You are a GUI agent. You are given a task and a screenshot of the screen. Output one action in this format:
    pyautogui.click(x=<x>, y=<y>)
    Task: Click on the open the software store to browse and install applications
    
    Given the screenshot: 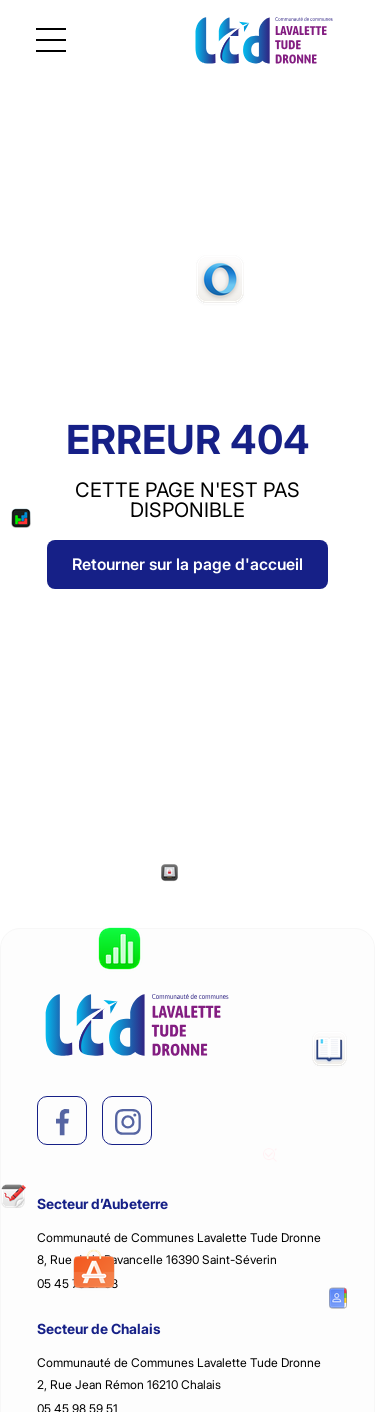 What is the action you would take?
    pyautogui.click(x=94, y=1272)
    